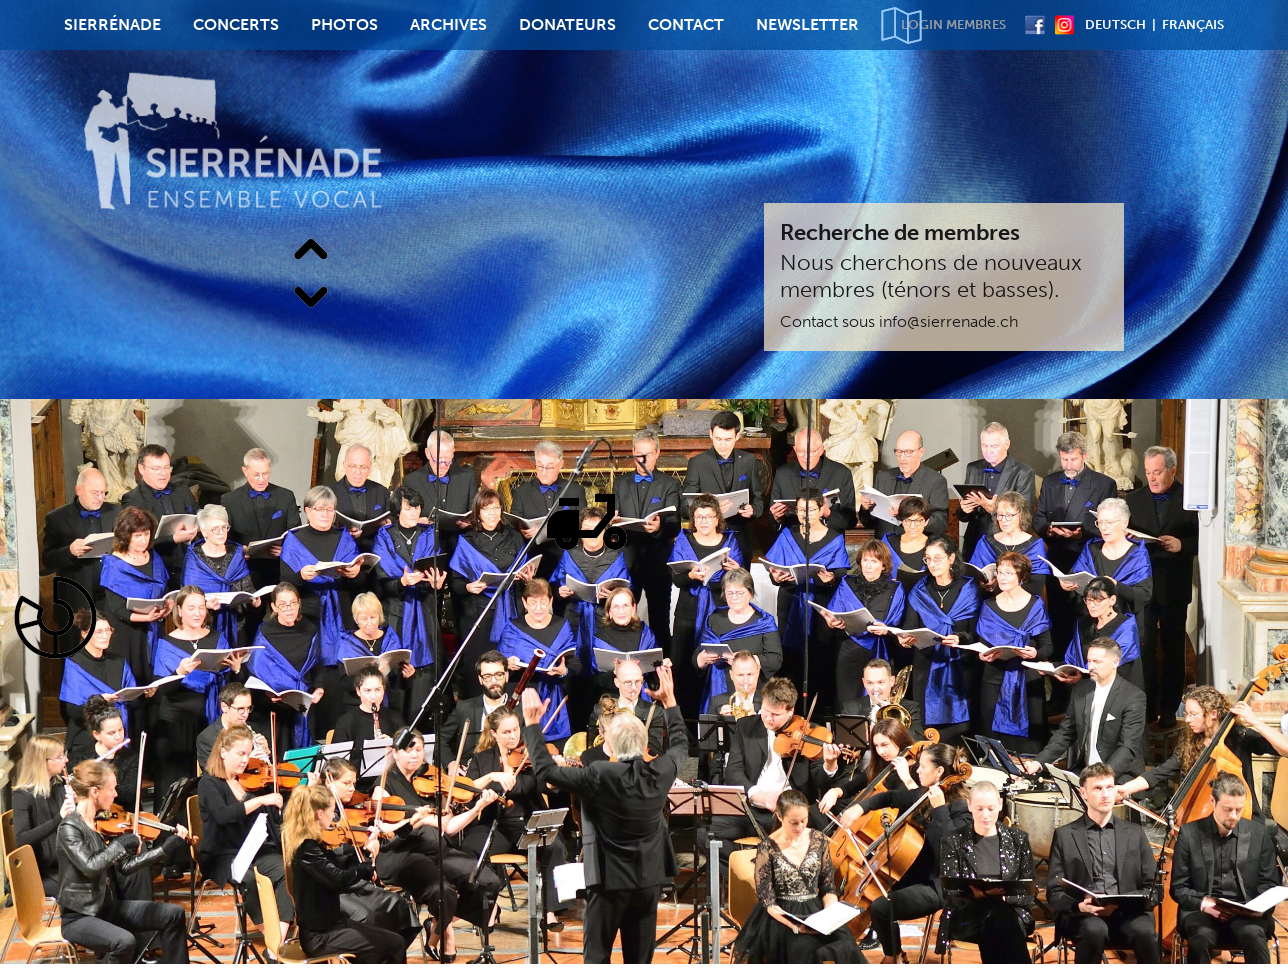  I want to click on view map or navigation, so click(901, 25).